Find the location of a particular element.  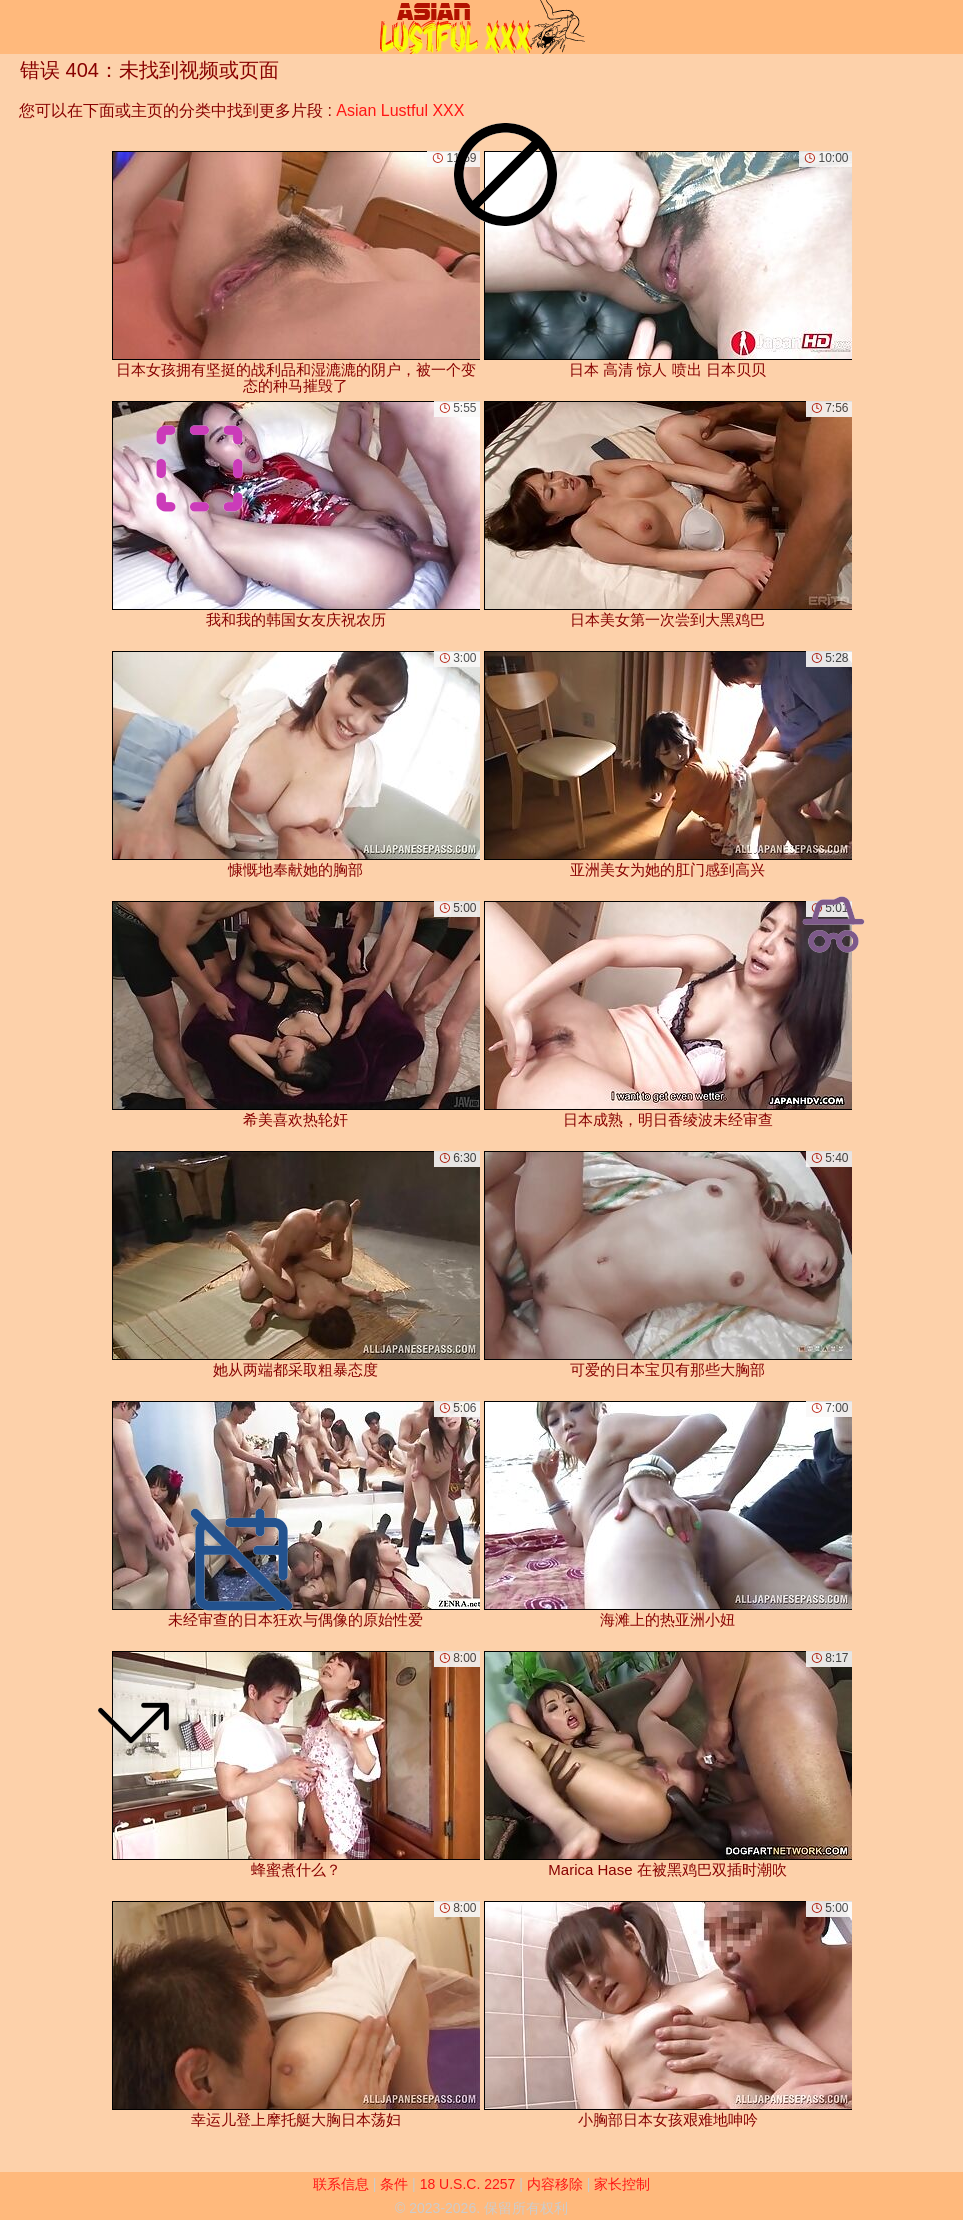

indicates a blocked or prohibited action is located at coordinates (505, 174).